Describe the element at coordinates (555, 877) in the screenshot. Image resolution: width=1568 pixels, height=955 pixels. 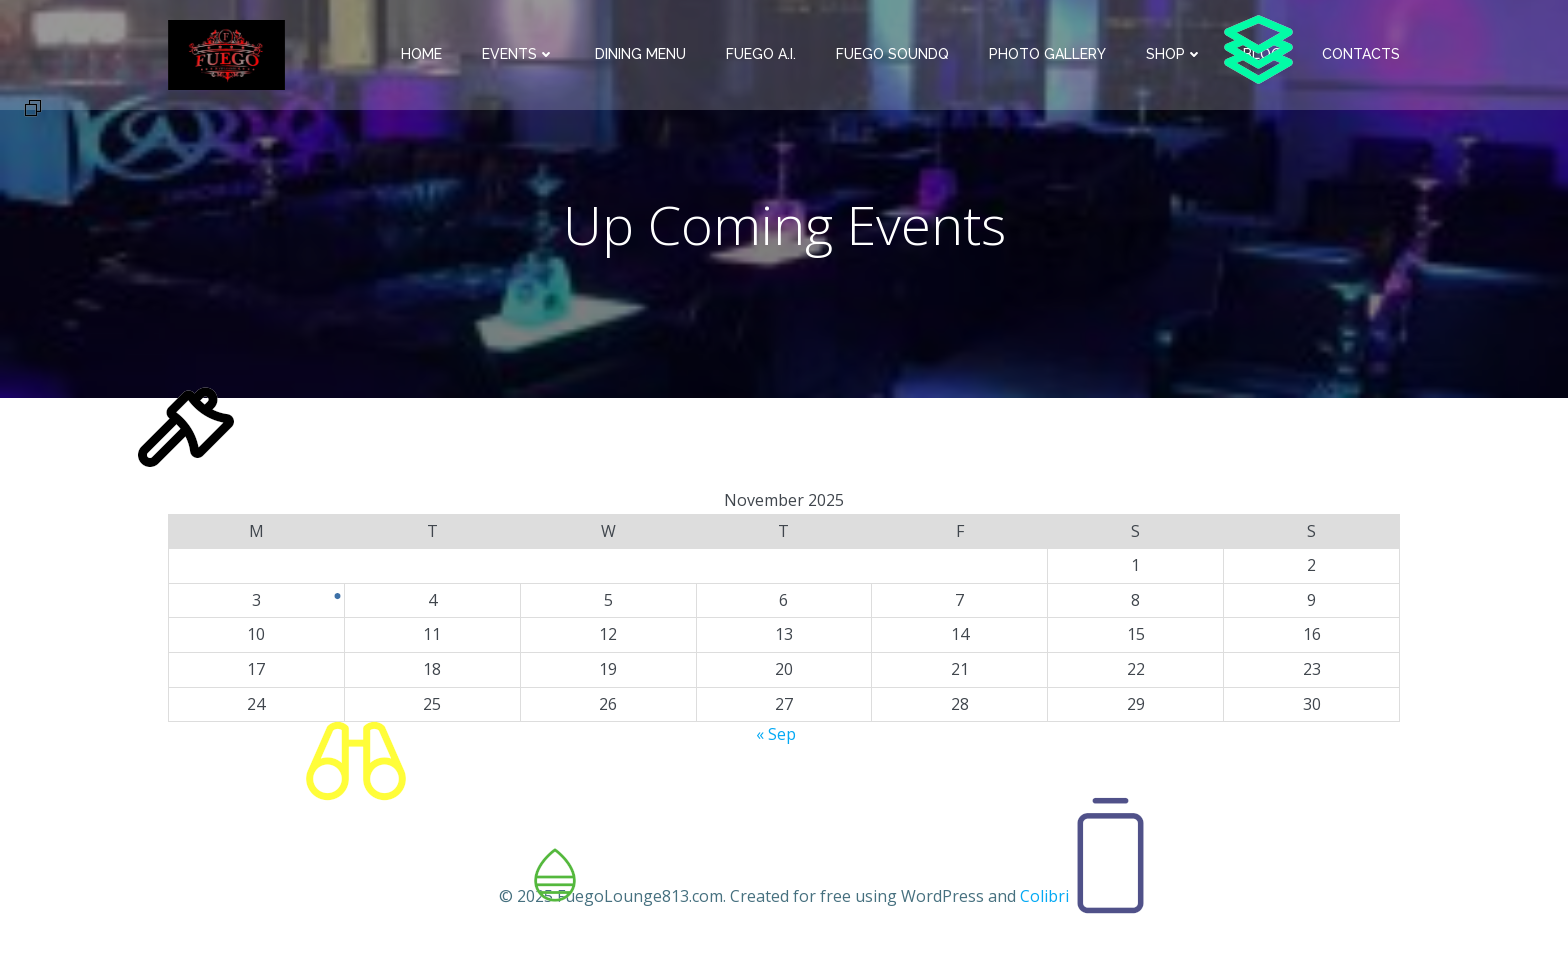
I see `adjust fill level or capacity` at that location.